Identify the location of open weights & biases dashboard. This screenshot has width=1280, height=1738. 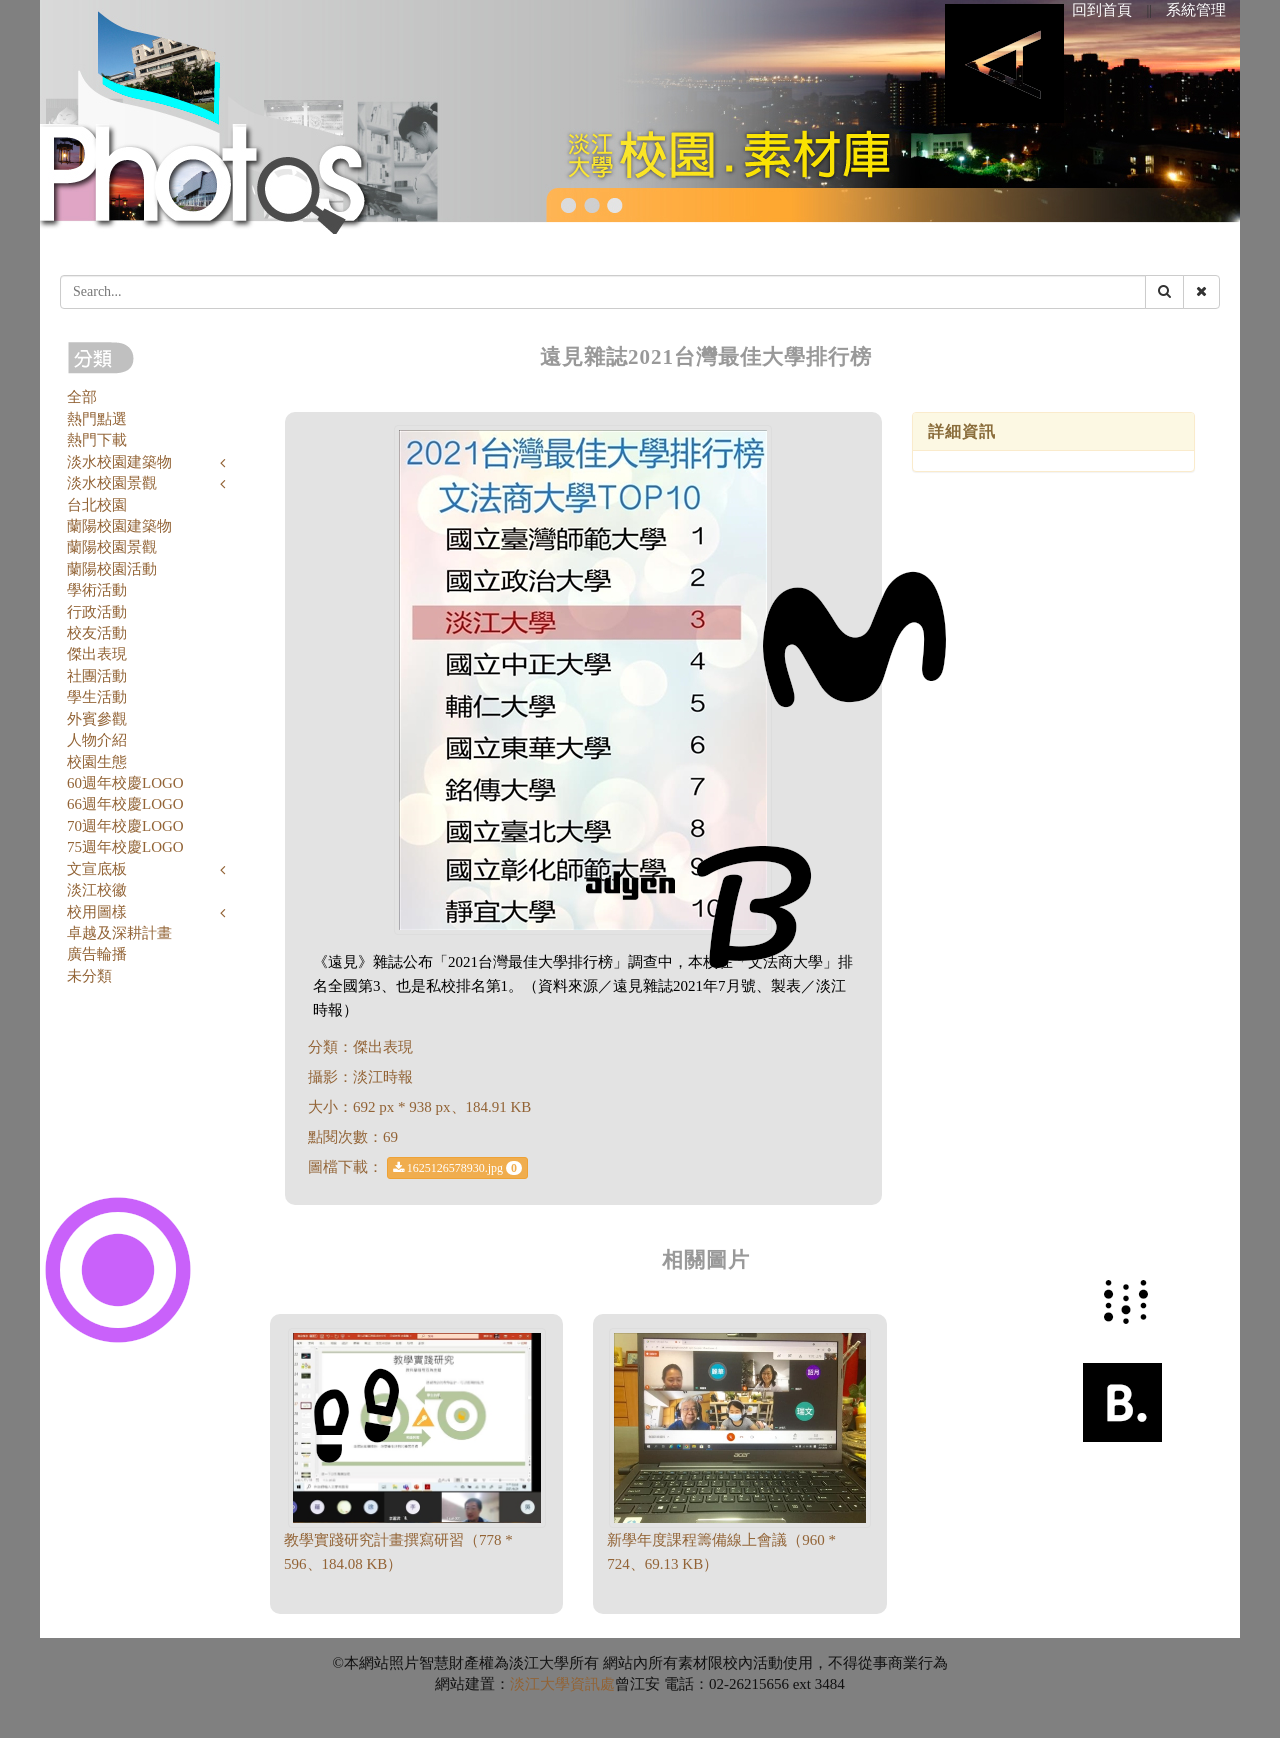
(1126, 1302).